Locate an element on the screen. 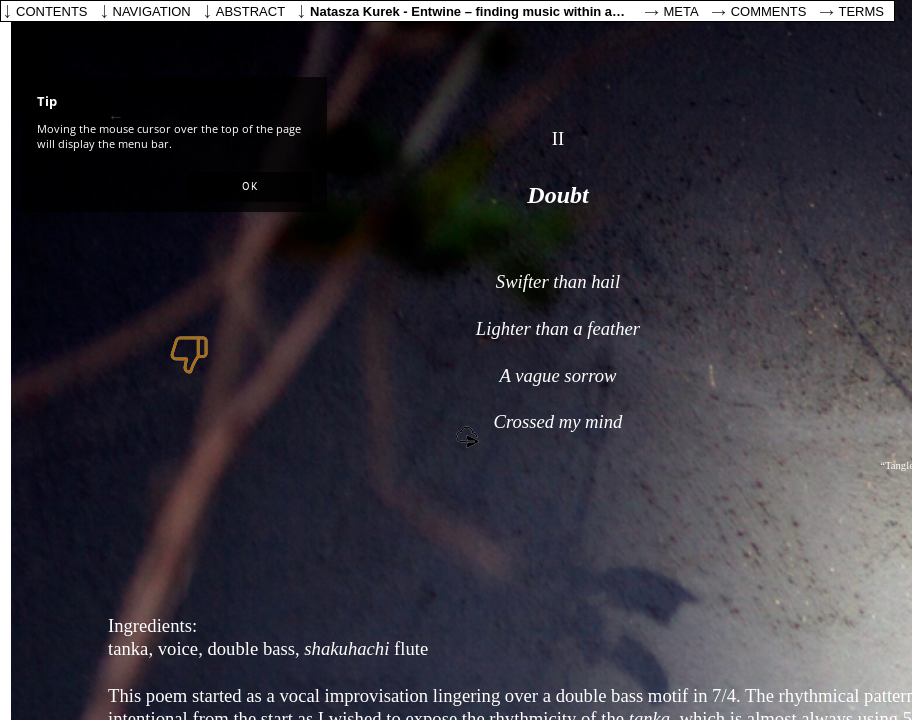 The height and width of the screenshot is (720, 912). send to remote agent or cloud service is located at coordinates (467, 436).